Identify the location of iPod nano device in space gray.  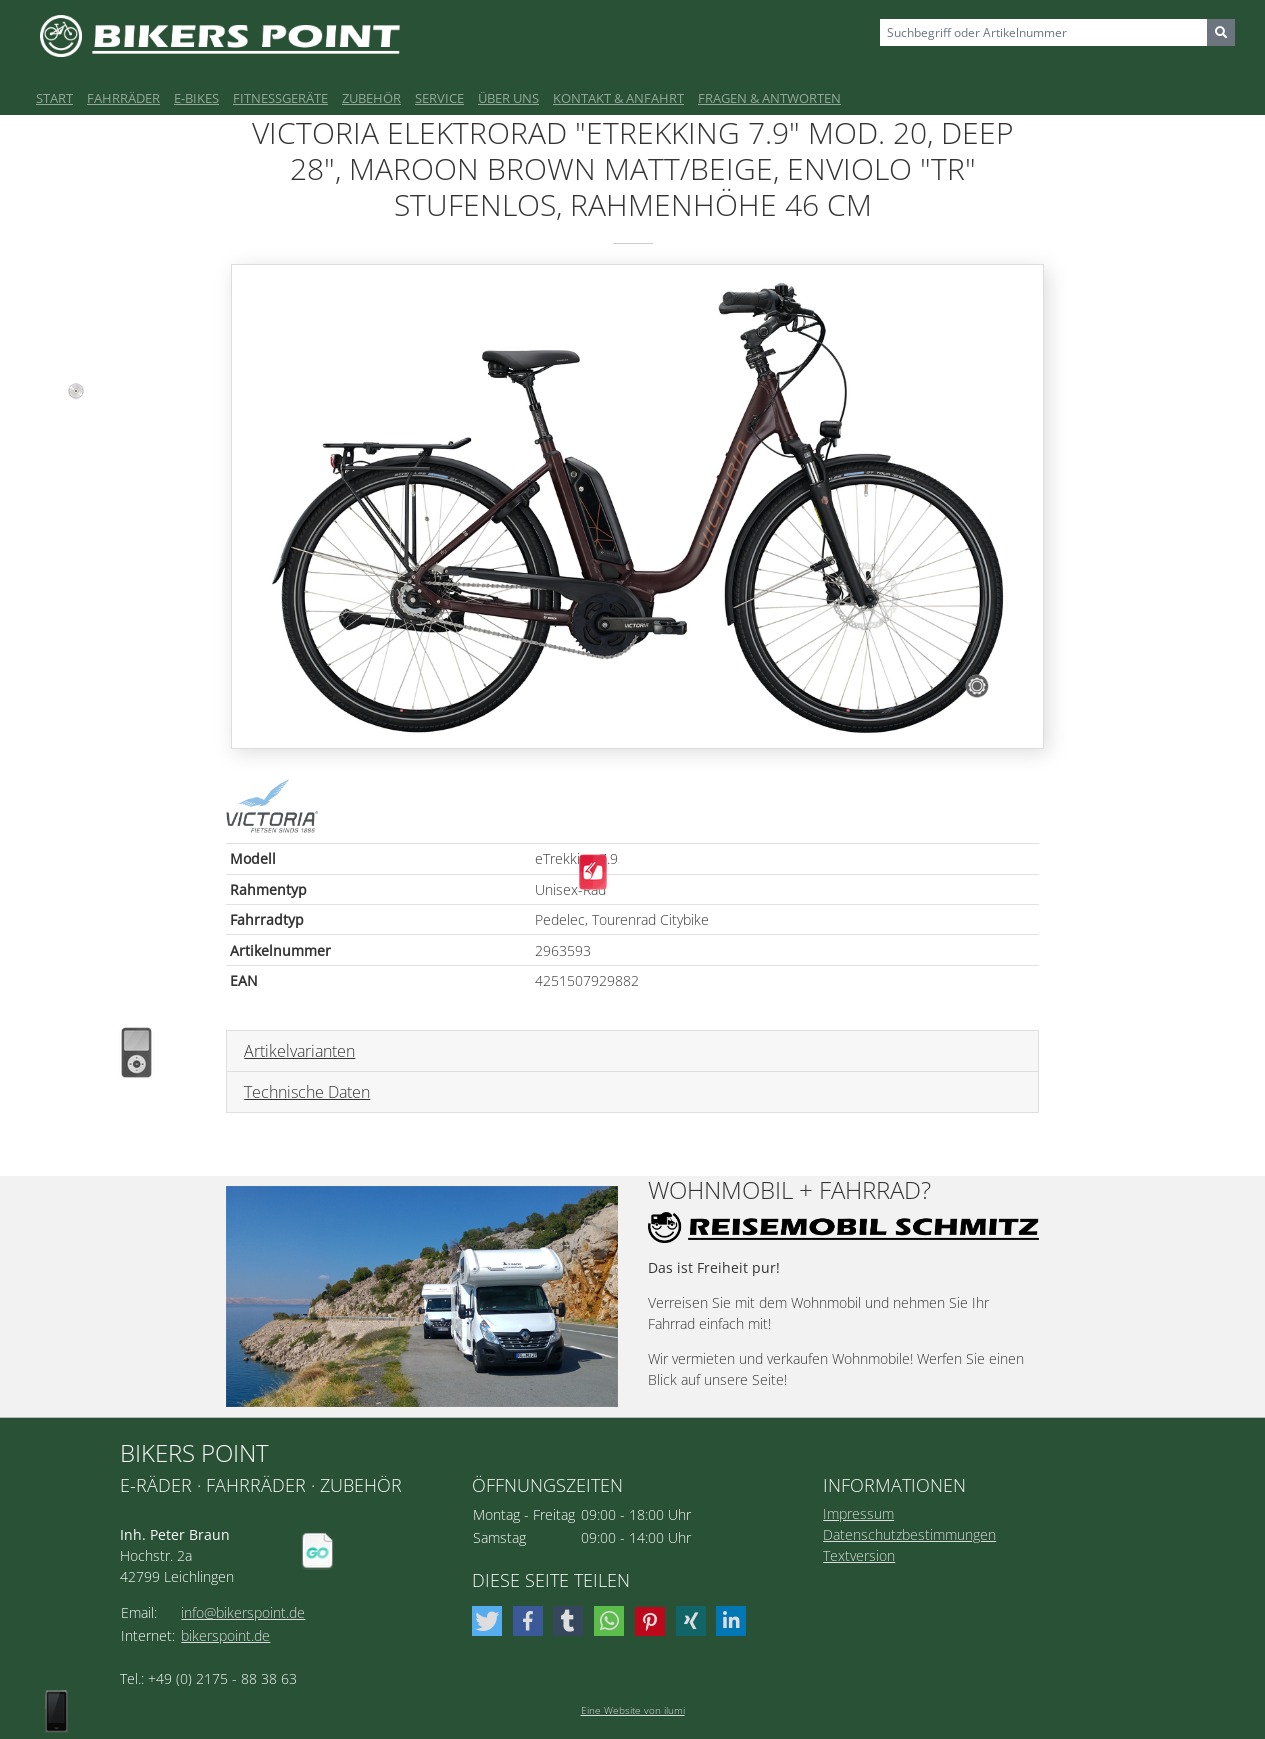
(56, 1711).